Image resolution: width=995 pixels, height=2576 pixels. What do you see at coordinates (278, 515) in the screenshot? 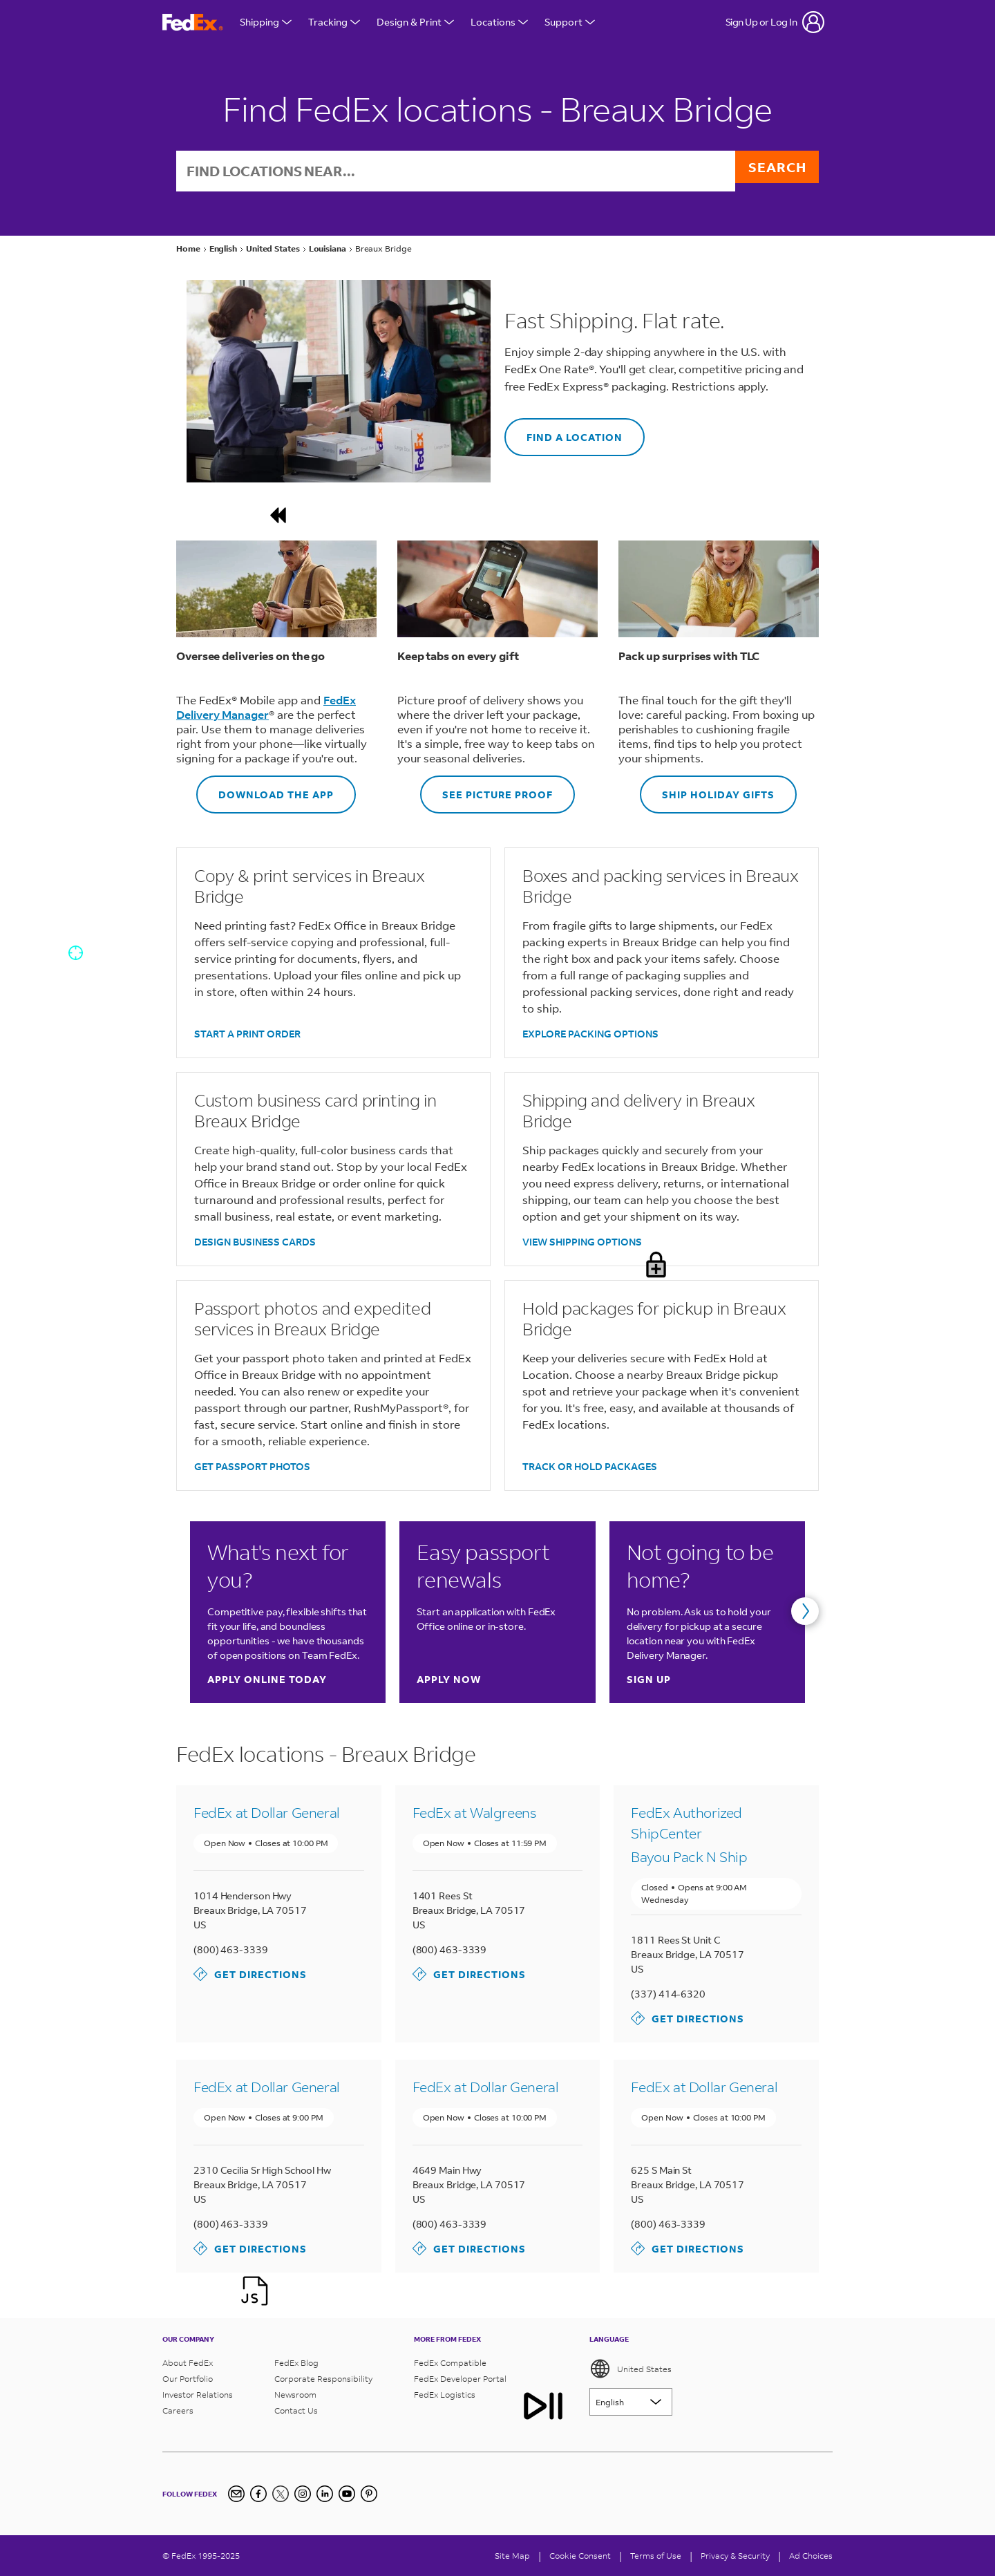
I see `skip to previous track or beginning` at bounding box center [278, 515].